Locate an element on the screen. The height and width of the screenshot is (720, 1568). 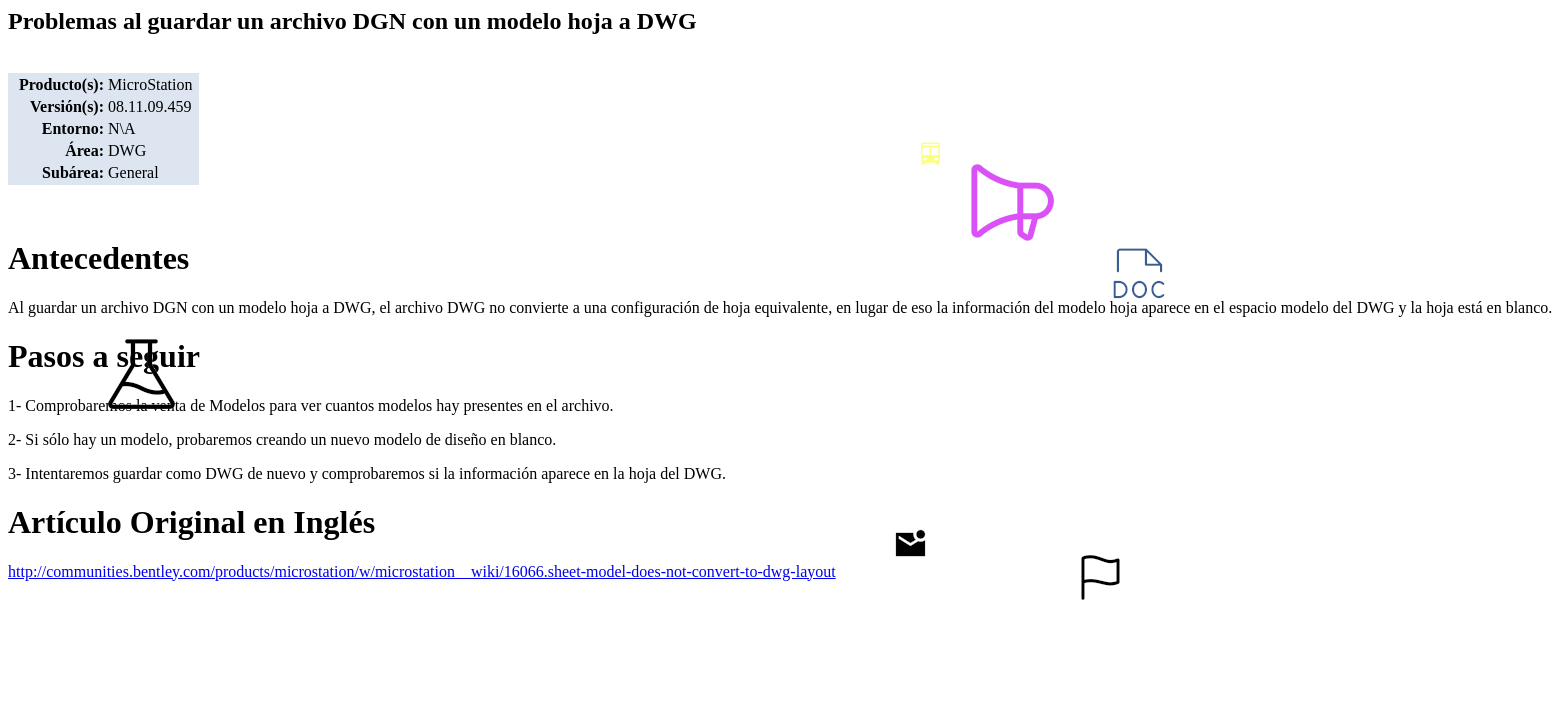
indicates an unread email message is located at coordinates (910, 544).